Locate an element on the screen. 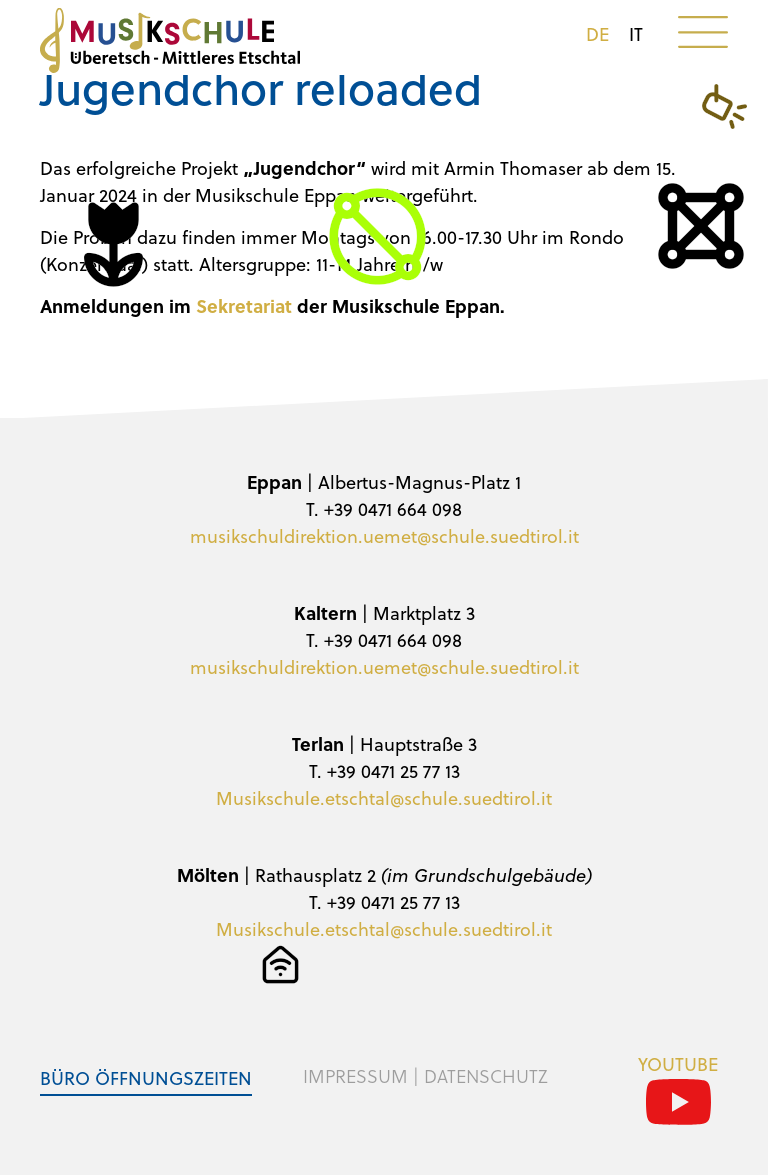  view full network topology is located at coordinates (701, 226).